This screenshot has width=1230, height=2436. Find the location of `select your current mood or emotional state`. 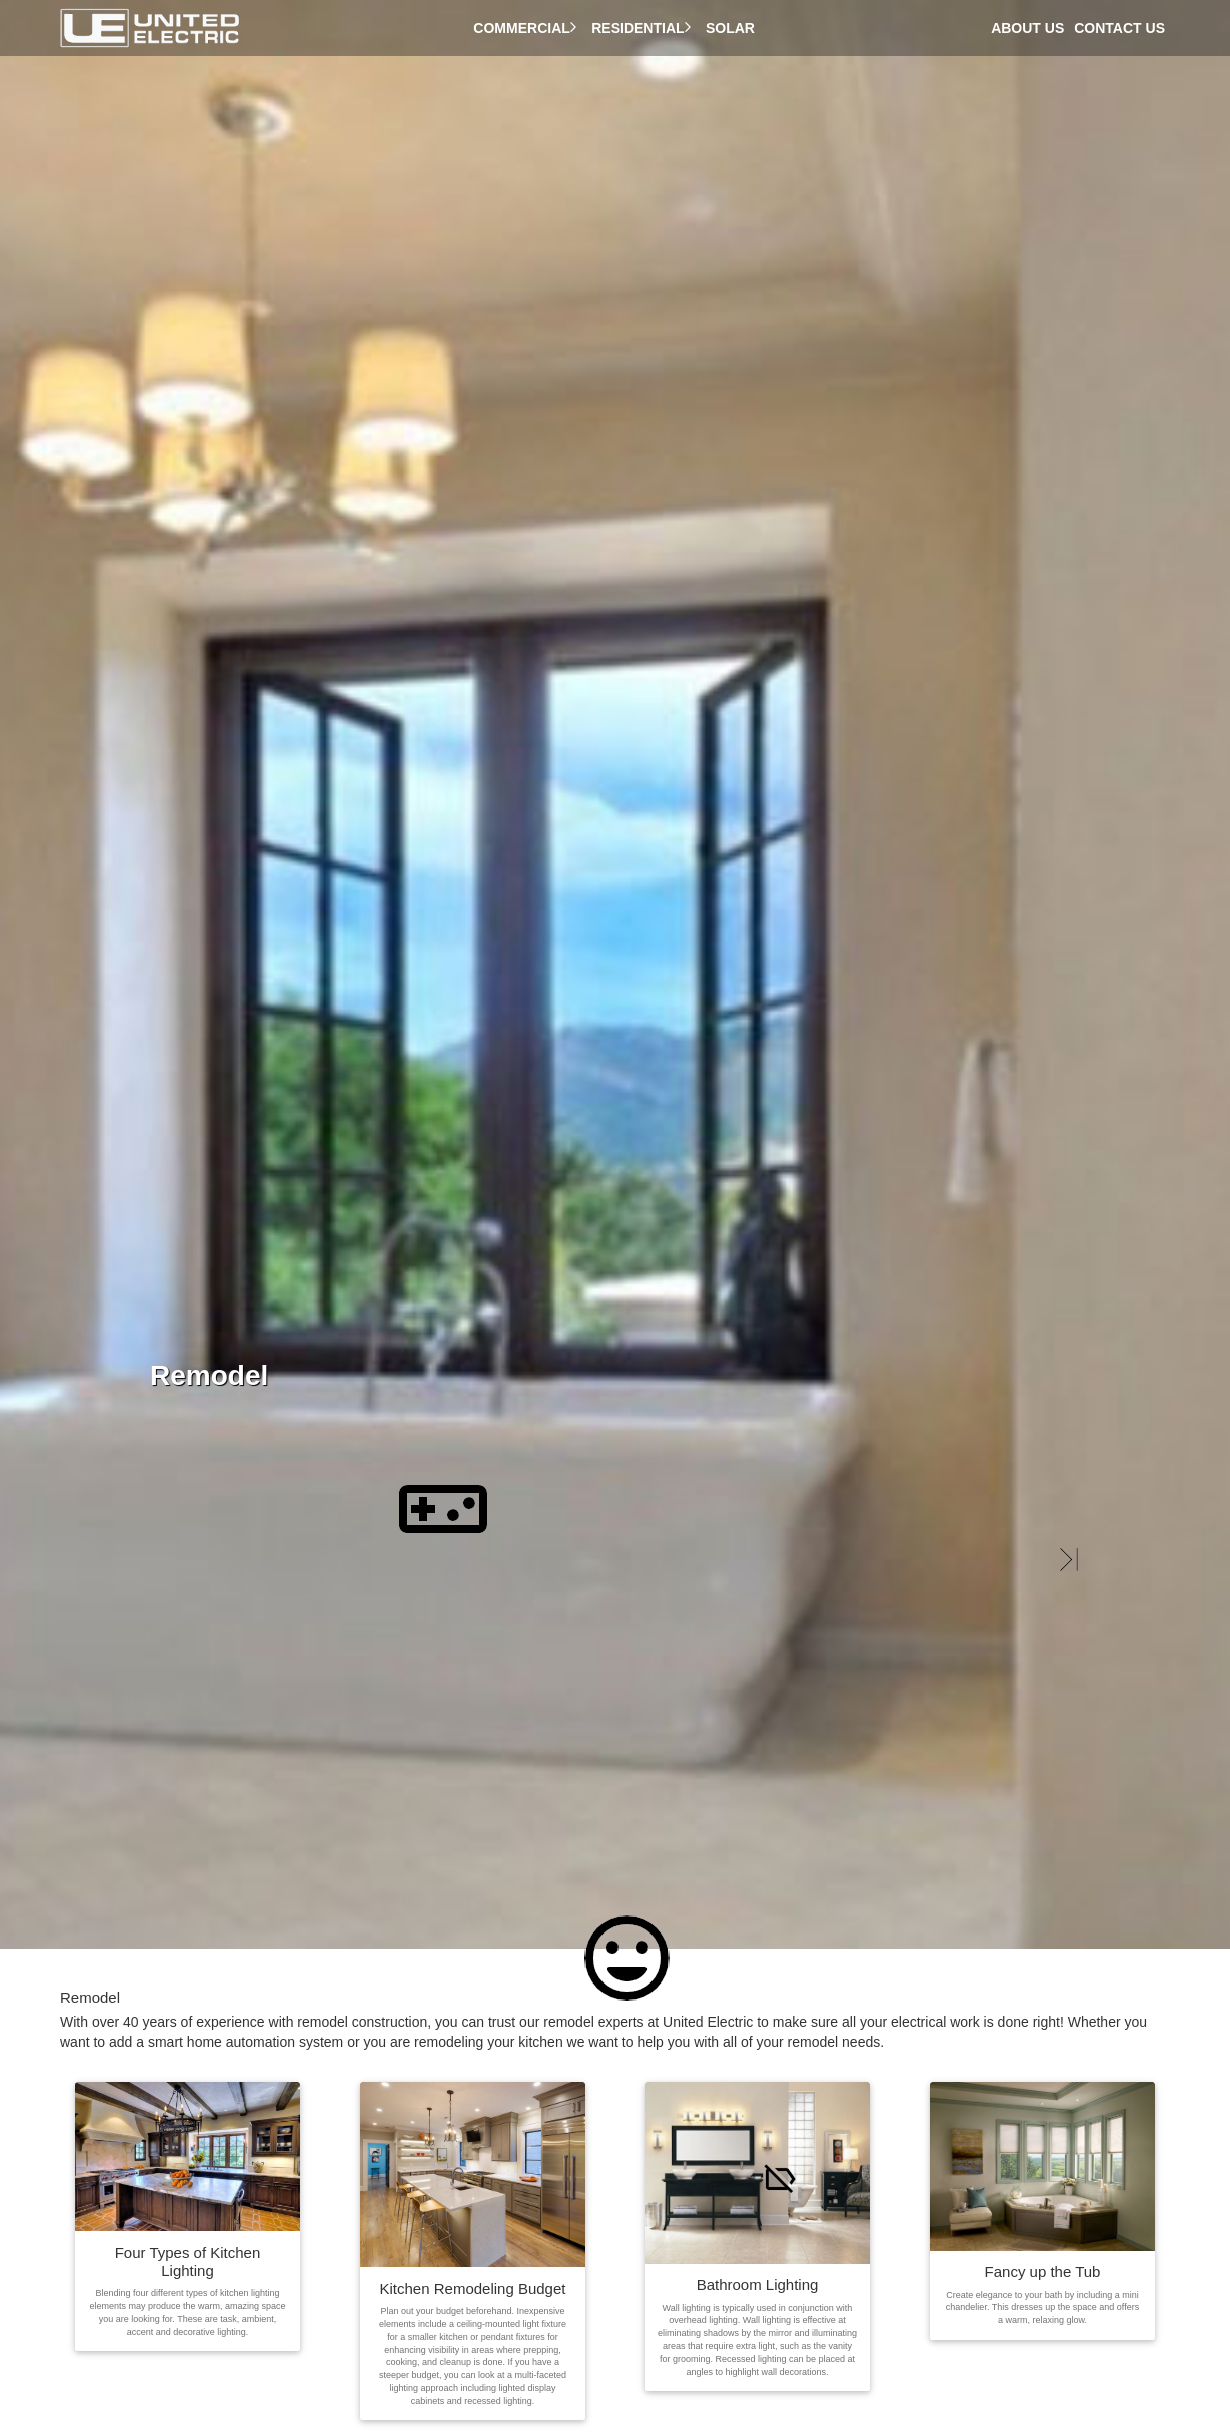

select your current mood or emotional state is located at coordinates (627, 1958).